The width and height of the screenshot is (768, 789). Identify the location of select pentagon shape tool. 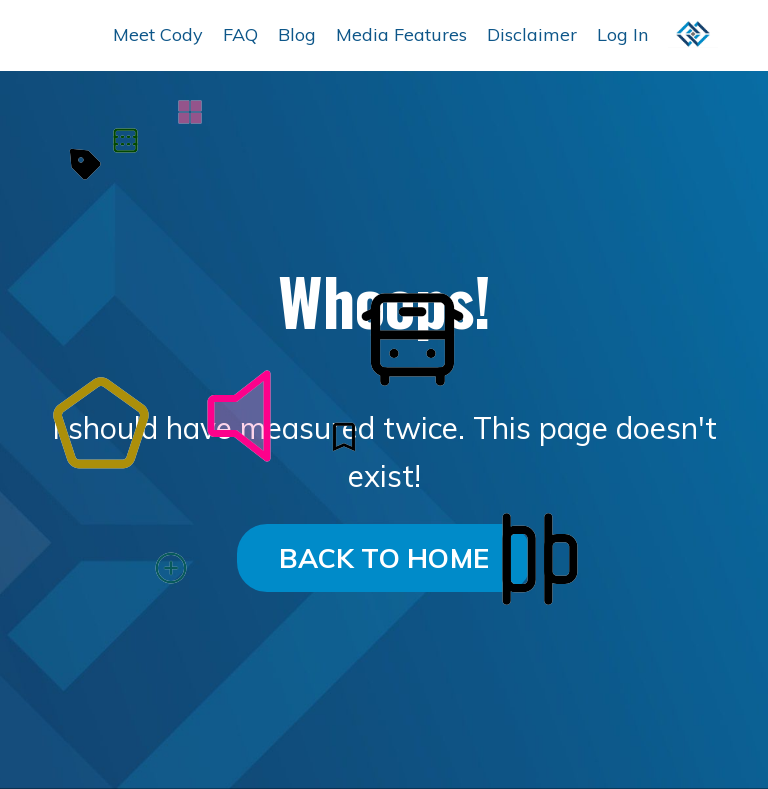
(101, 425).